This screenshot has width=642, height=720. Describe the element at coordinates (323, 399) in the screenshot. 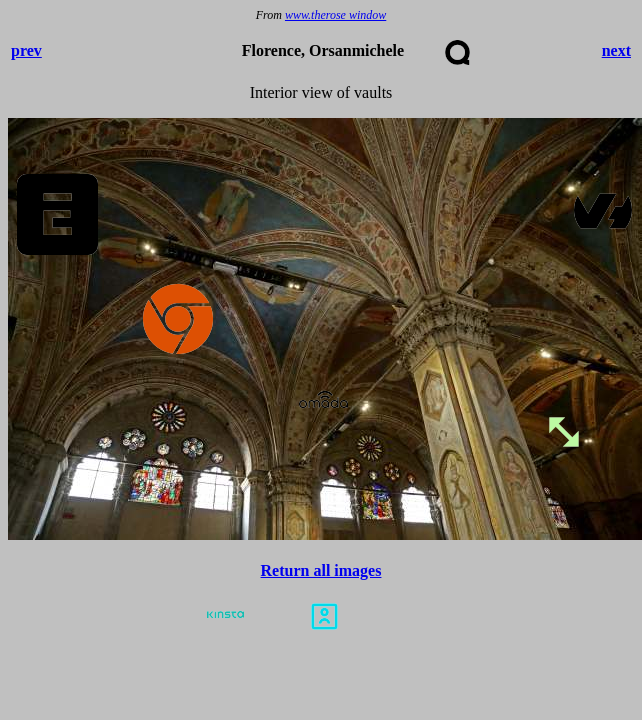

I see `omada cloud logo` at that location.